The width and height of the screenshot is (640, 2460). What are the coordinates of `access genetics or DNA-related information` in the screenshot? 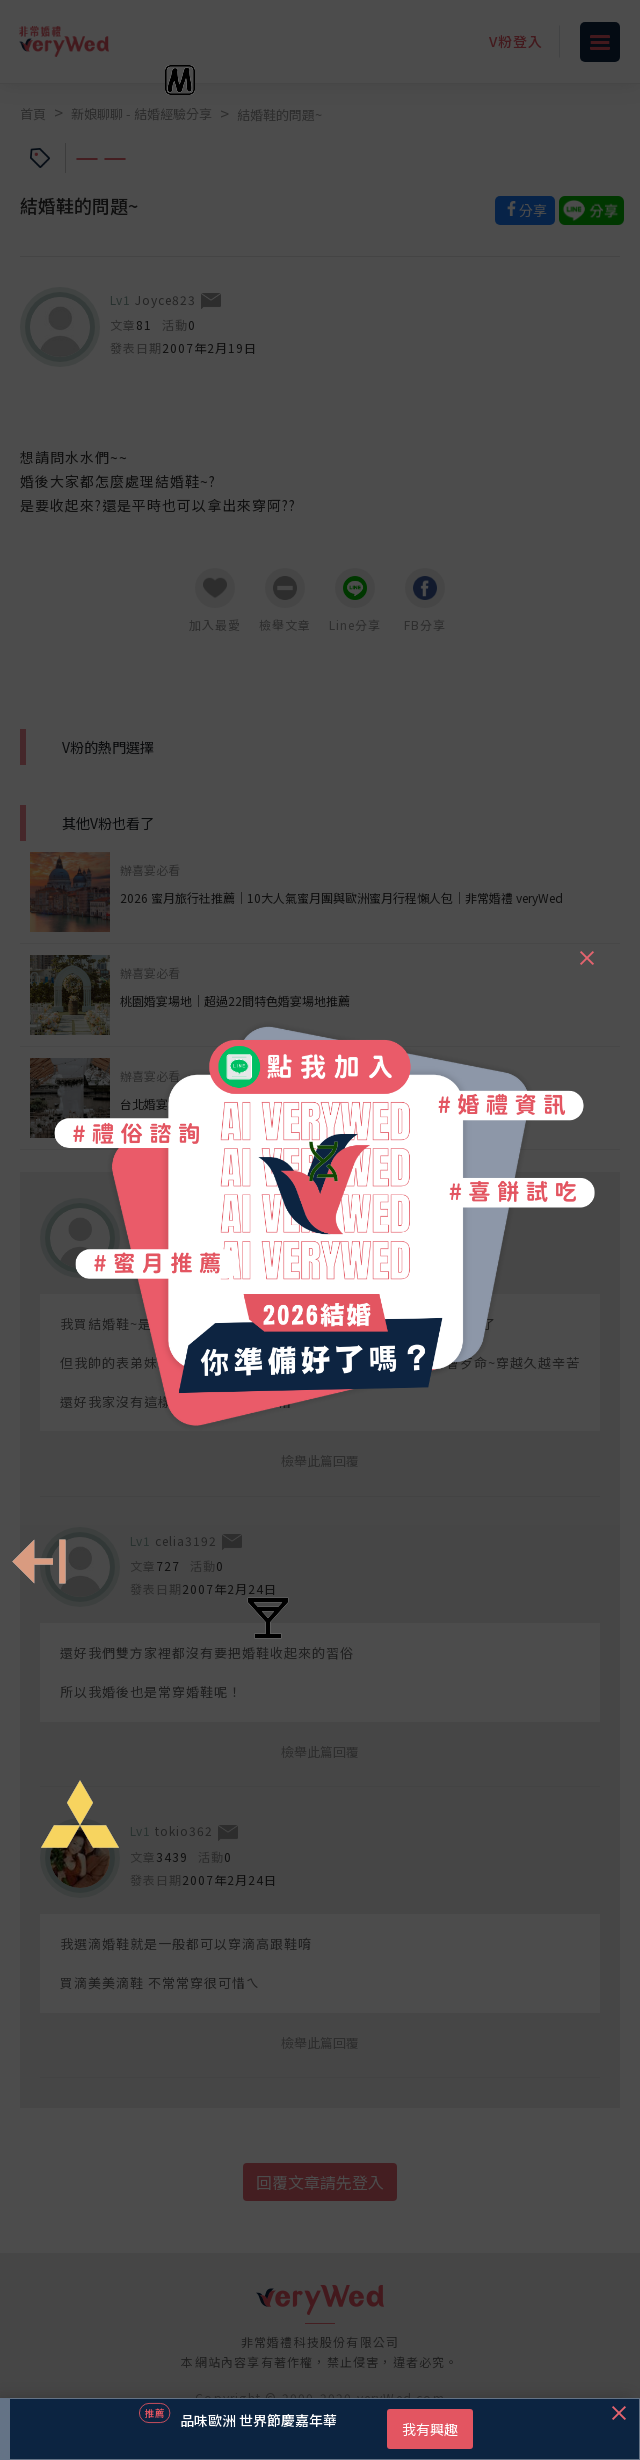 It's located at (323, 1161).